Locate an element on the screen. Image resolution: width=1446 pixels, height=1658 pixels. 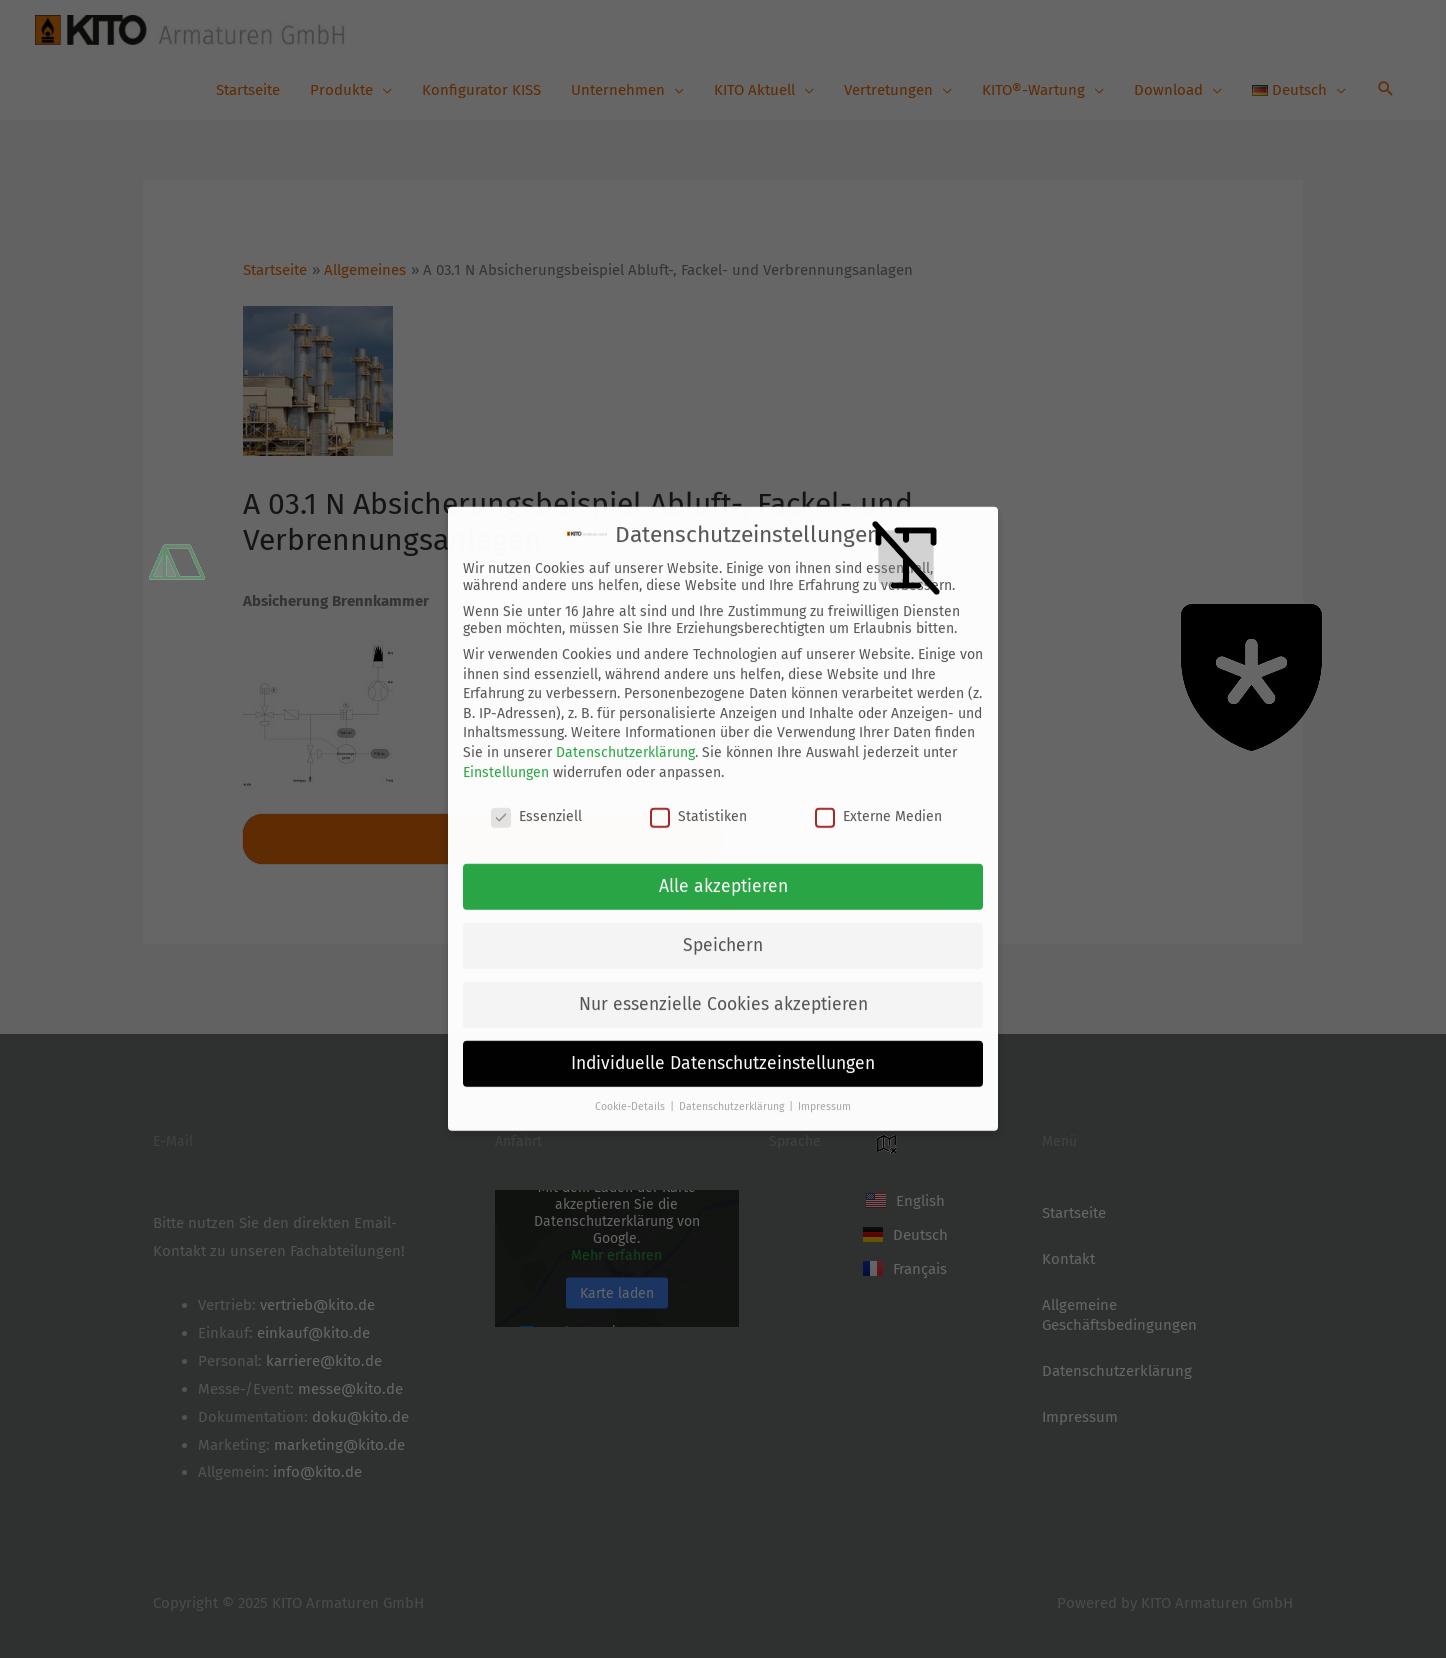
disable text formatting is located at coordinates (906, 558).